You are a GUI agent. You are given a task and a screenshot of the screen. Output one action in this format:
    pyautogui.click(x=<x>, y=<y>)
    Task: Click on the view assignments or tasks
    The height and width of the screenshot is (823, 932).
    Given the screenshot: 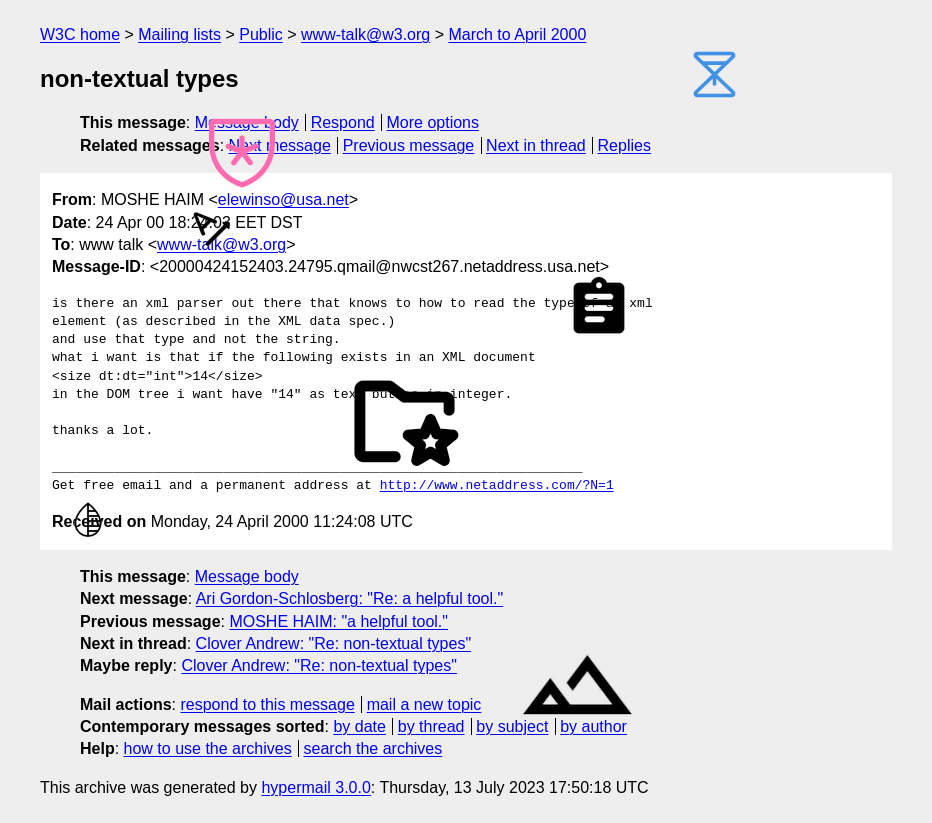 What is the action you would take?
    pyautogui.click(x=599, y=308)
    